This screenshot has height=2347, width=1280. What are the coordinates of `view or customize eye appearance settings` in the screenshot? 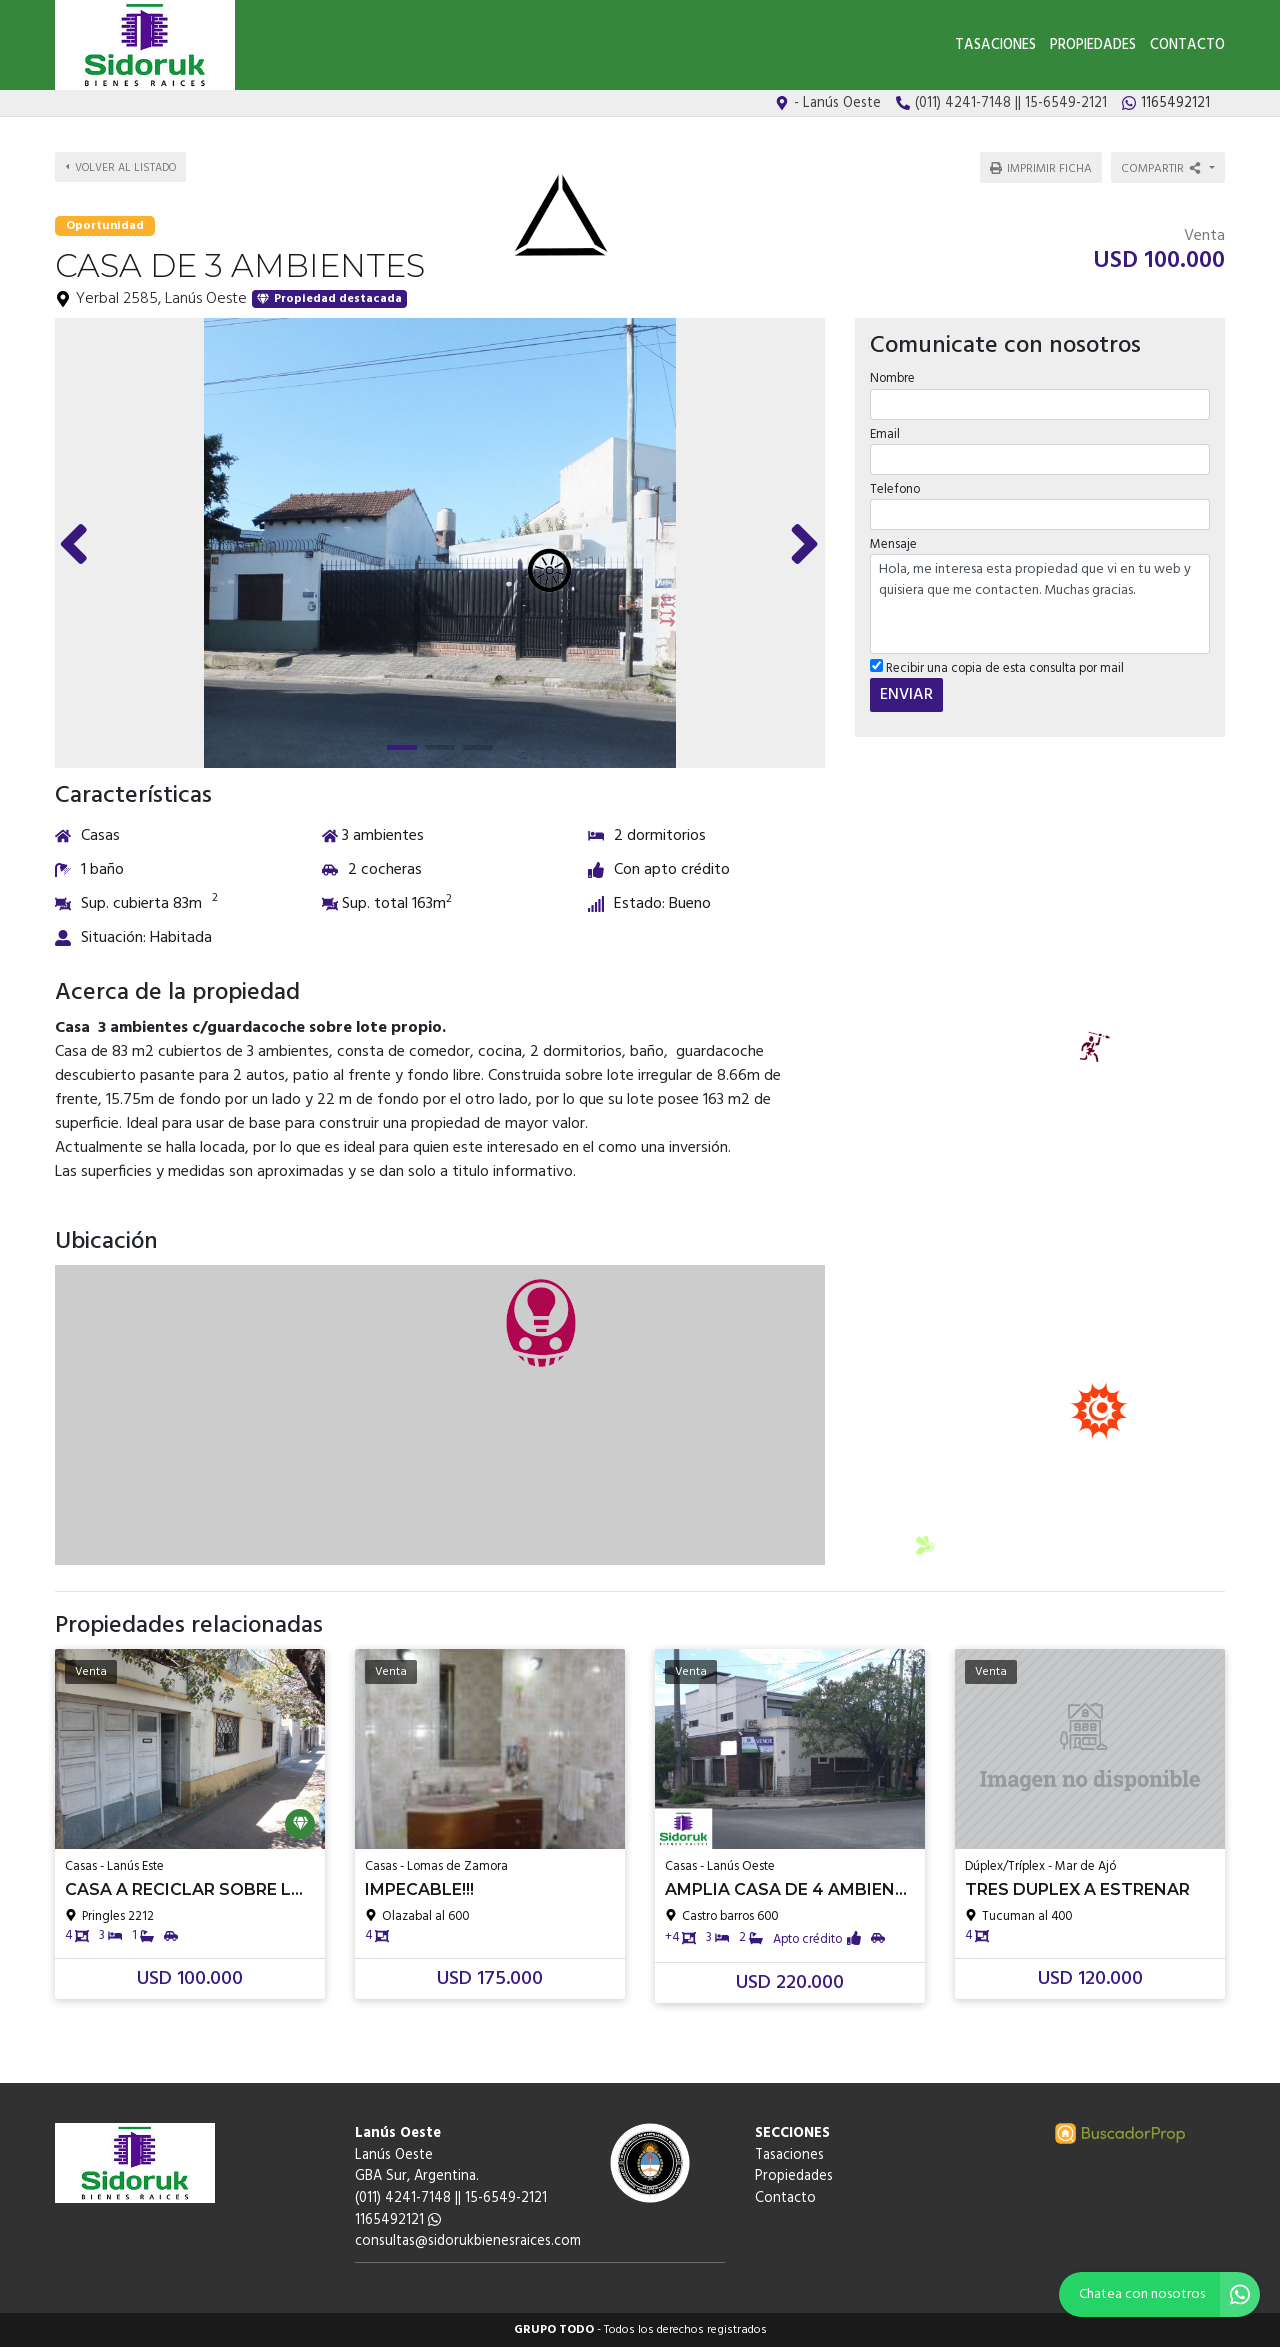 It's located at (1099, 1411).